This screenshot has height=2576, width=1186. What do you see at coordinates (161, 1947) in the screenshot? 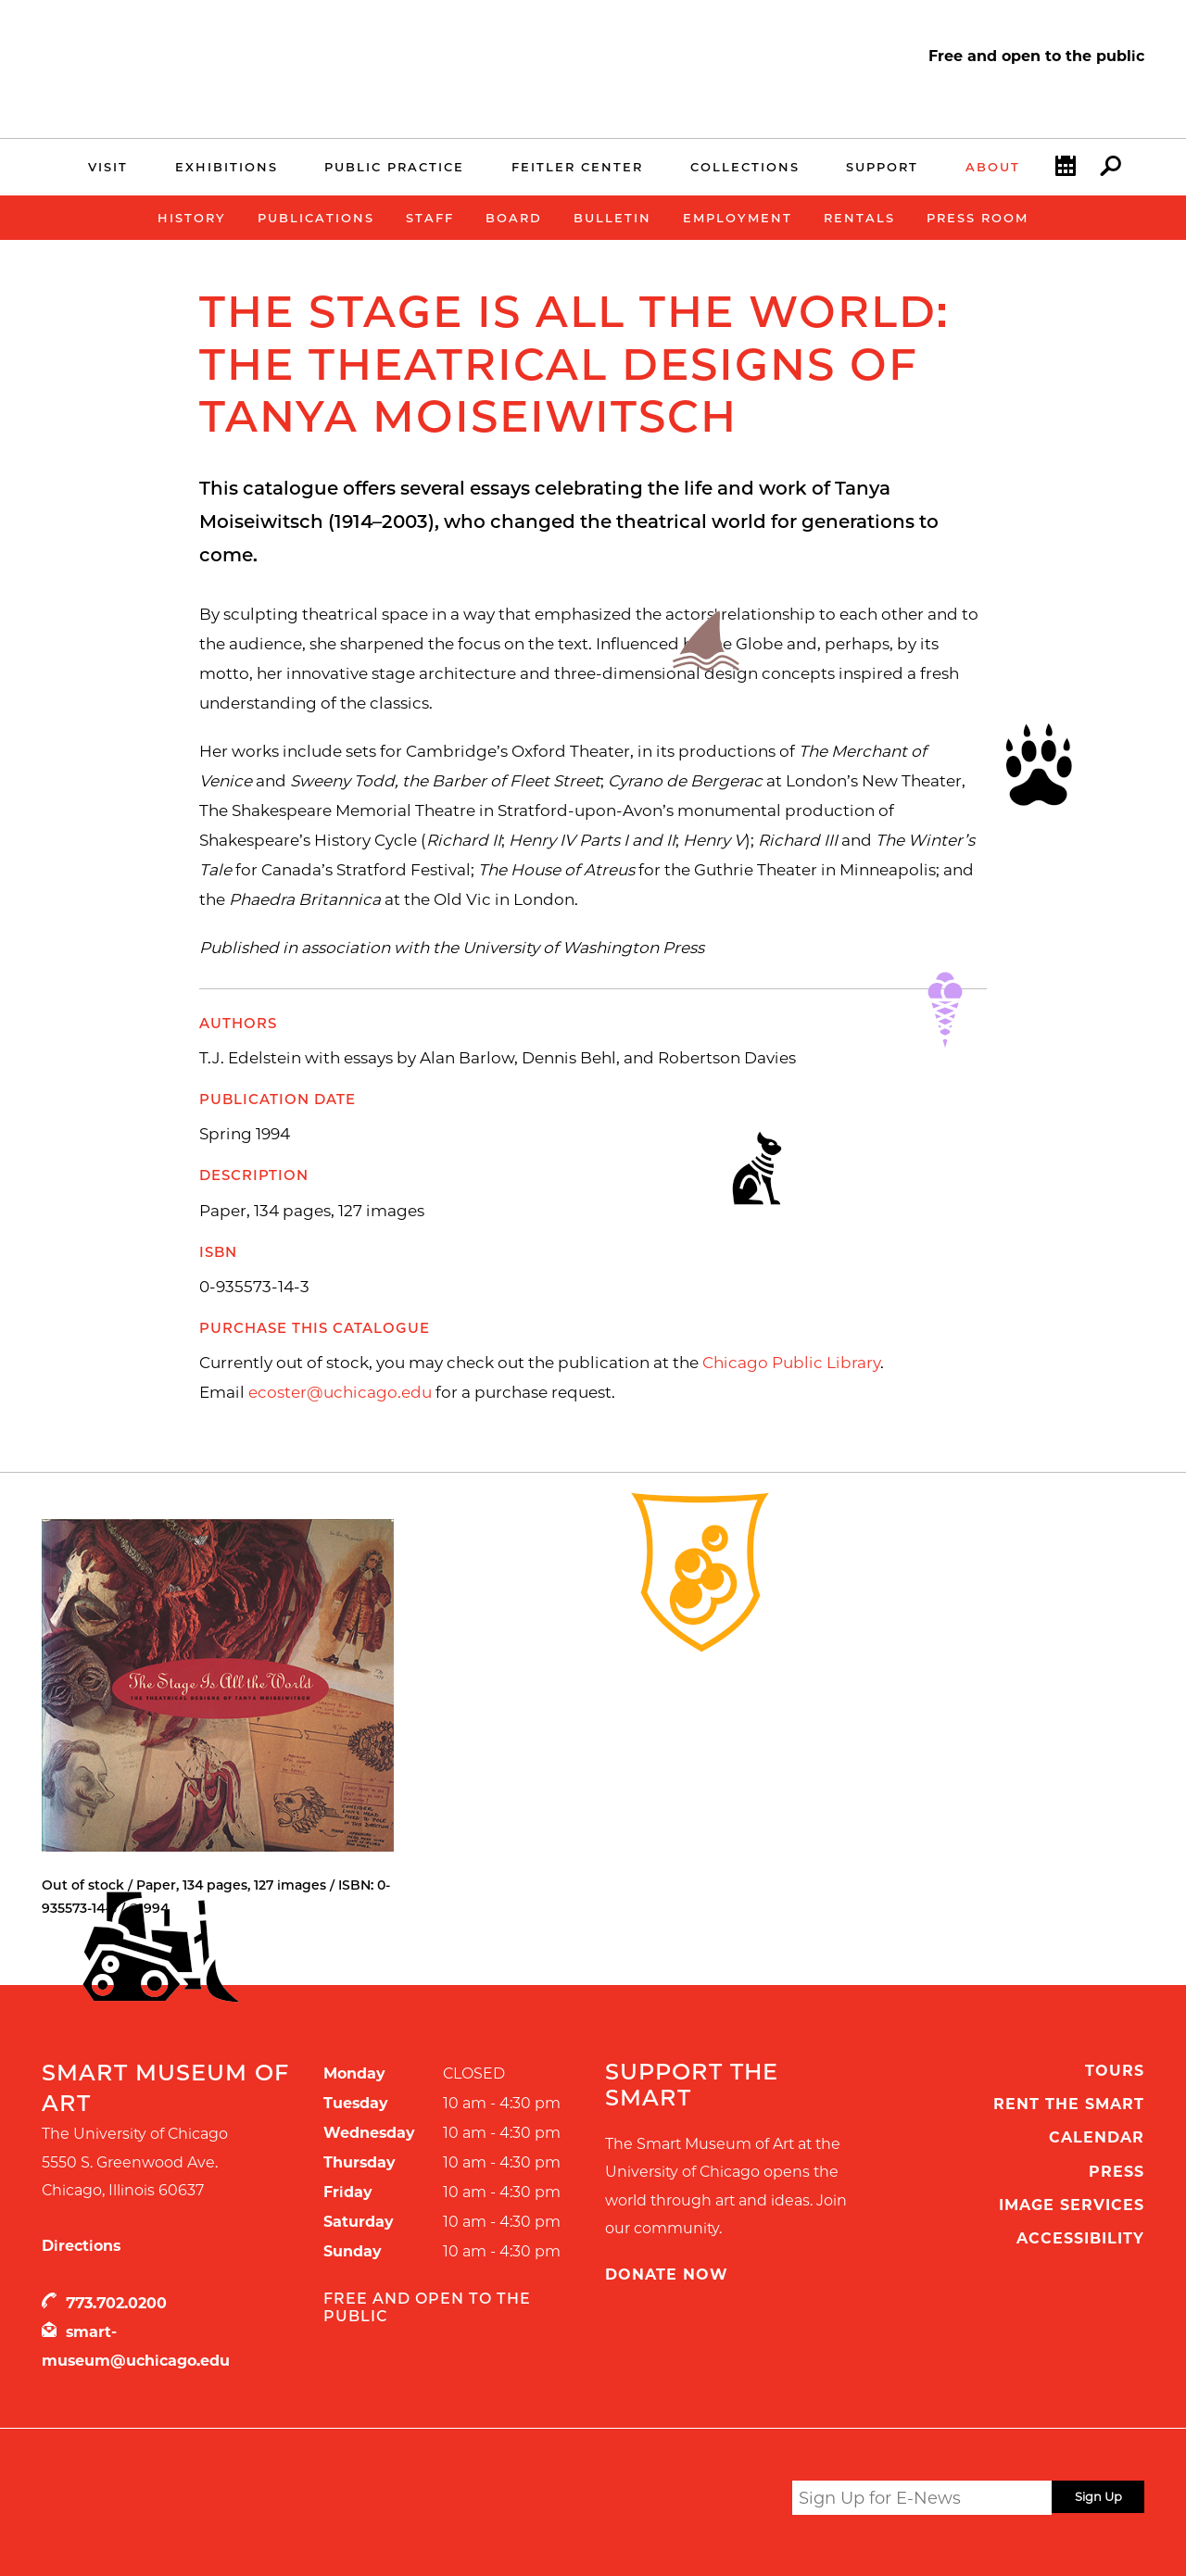
I see `construction or demolition in progress` at bounding box center [161, 1947].